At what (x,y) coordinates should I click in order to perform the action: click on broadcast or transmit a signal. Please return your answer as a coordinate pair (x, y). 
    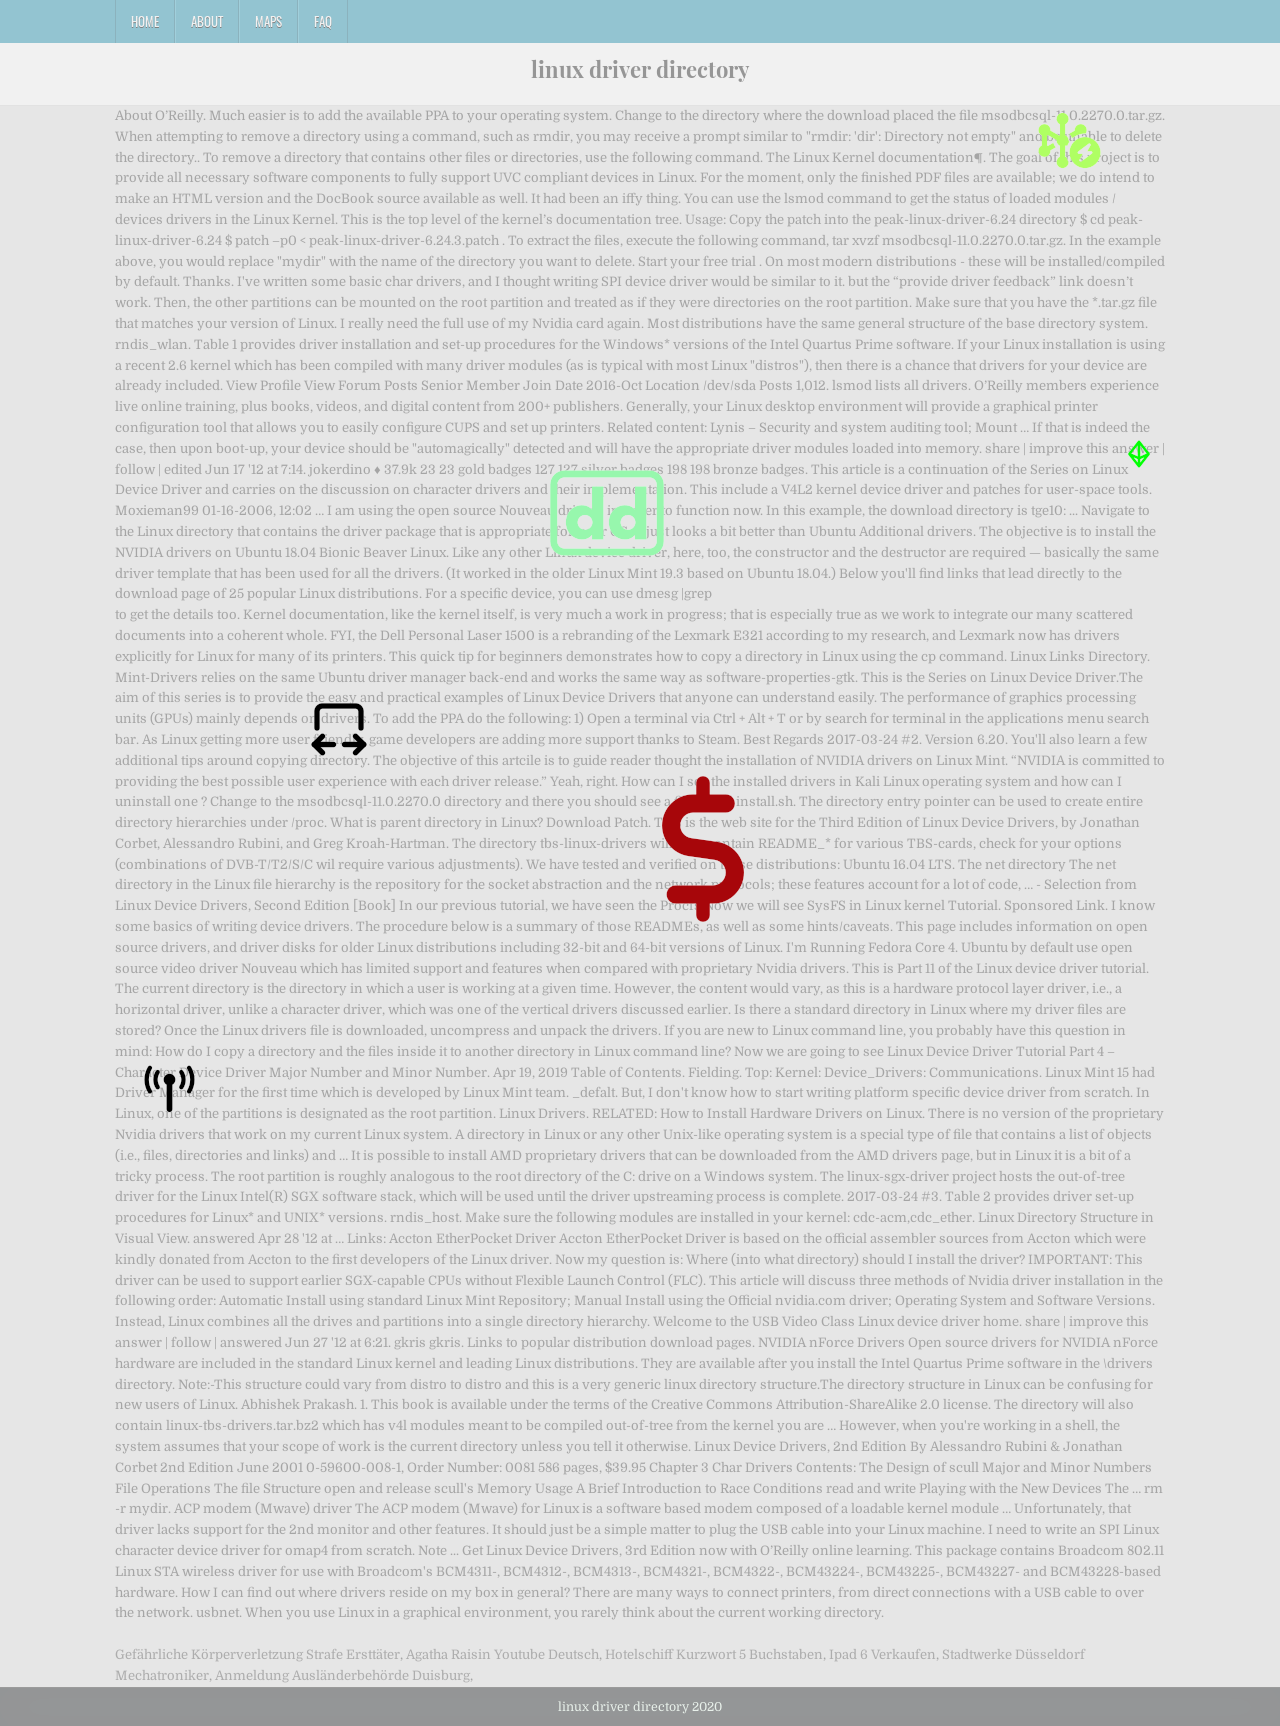
    Looking at the image, I should click on (169, 1088).